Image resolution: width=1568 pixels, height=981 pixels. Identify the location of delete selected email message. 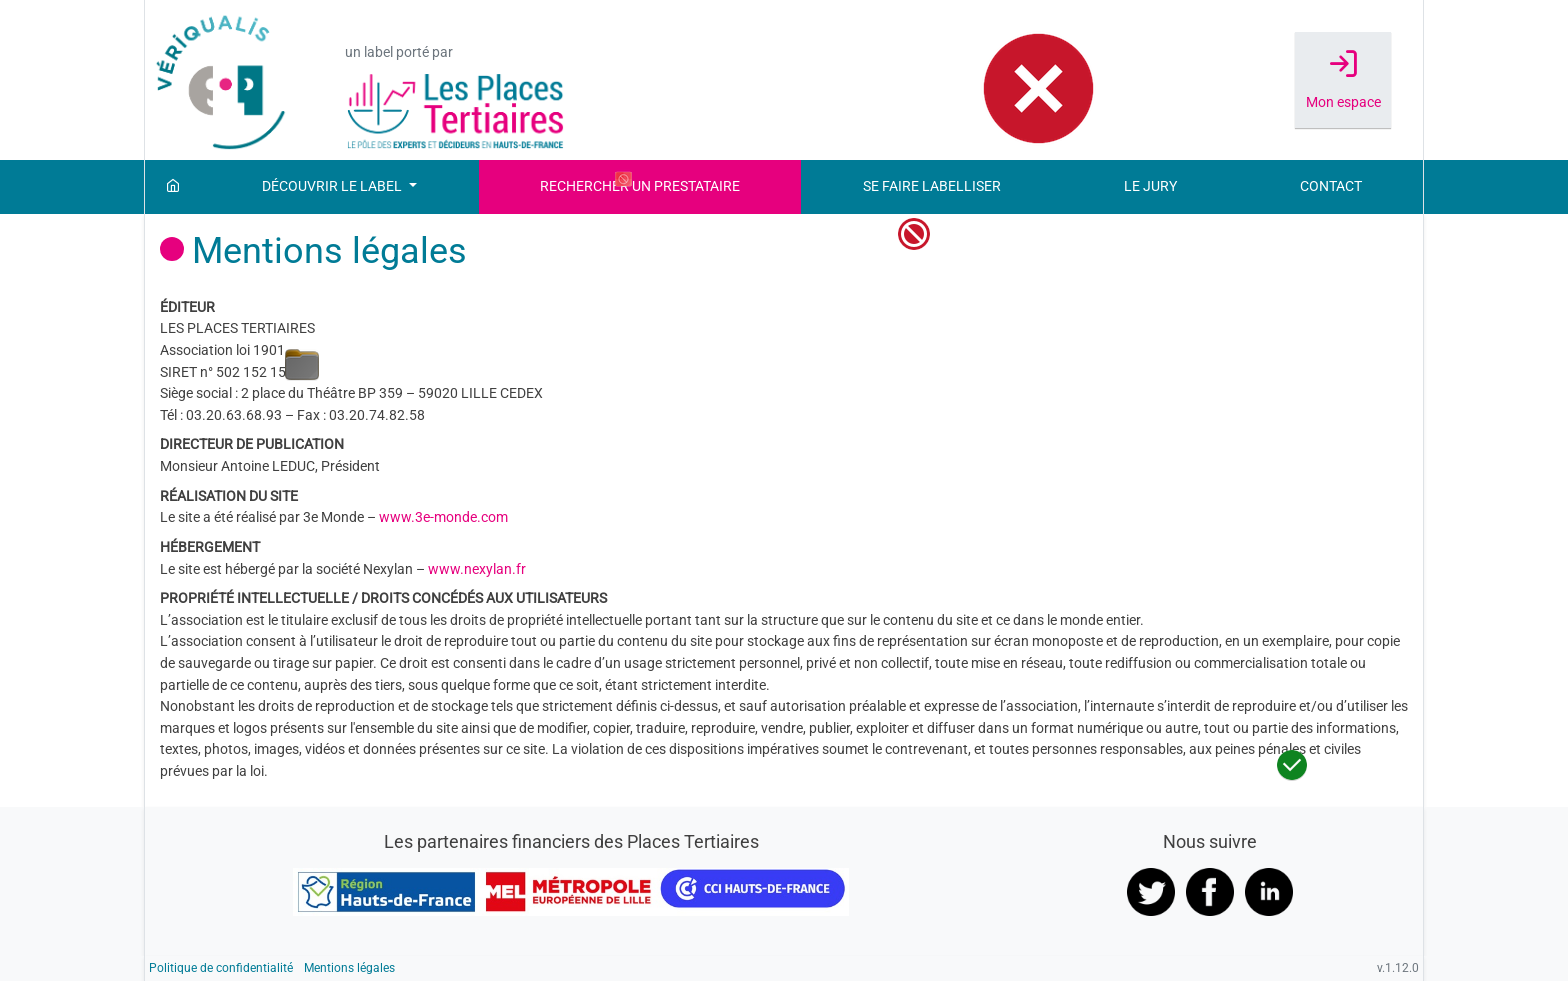
(914, 234).